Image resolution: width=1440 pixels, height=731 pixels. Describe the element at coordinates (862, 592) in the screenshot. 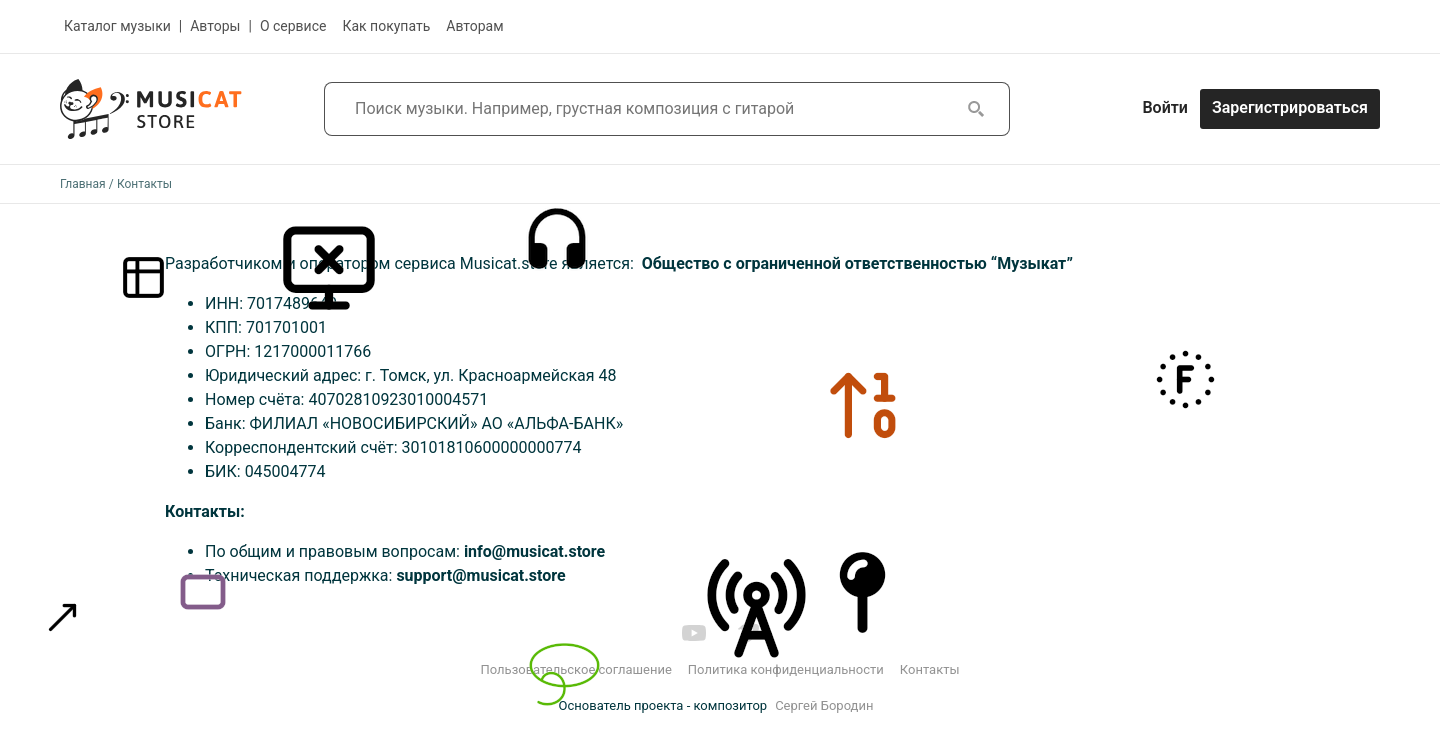

I see `mark a location on the map` at that location.